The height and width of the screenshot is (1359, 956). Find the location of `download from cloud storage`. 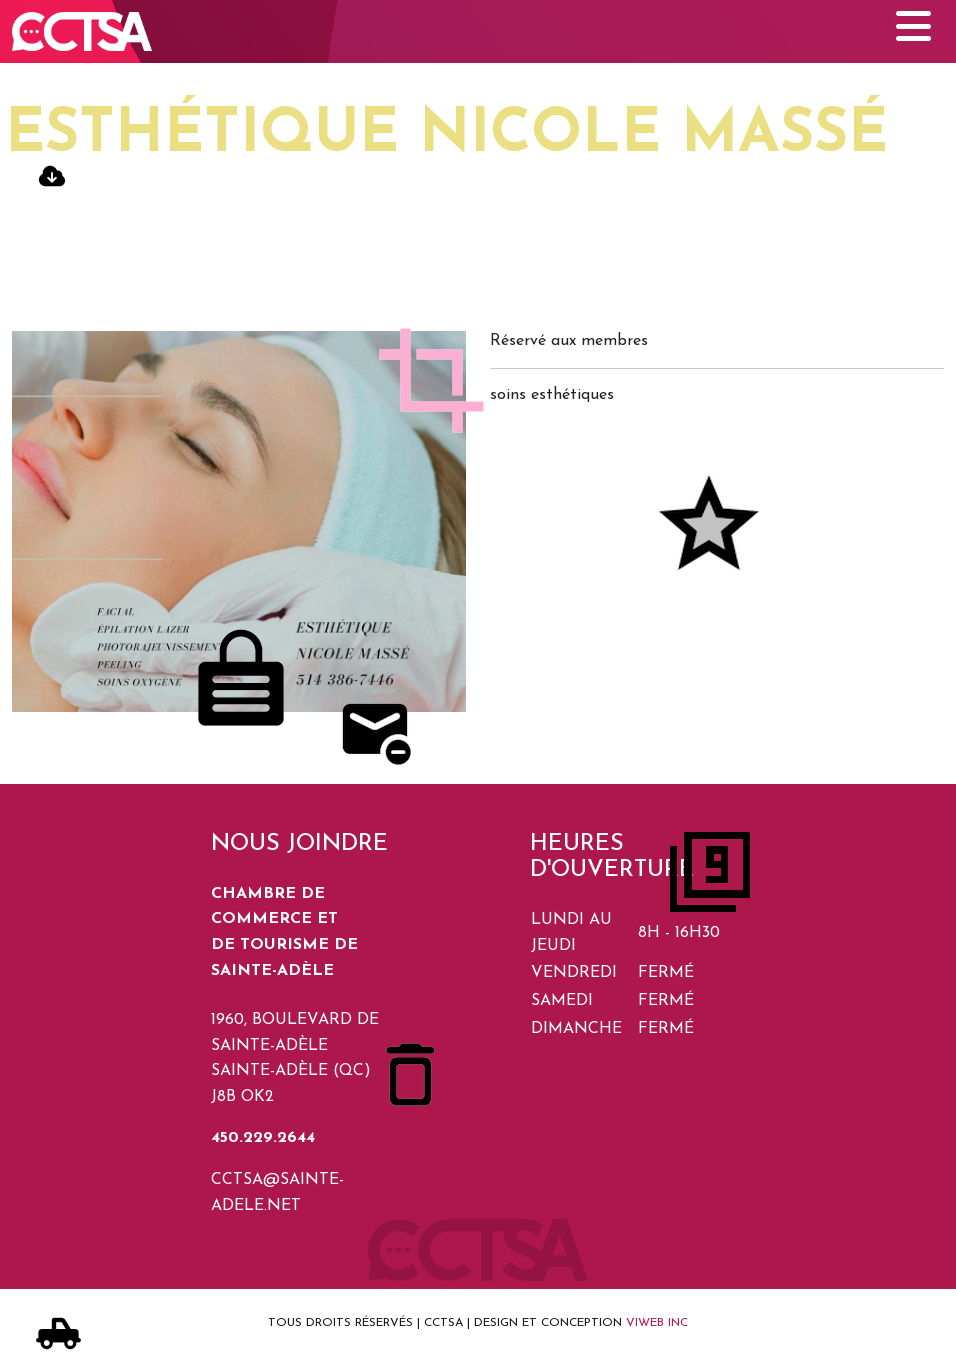

download from cloud storage is located at coordinates (52, 176).